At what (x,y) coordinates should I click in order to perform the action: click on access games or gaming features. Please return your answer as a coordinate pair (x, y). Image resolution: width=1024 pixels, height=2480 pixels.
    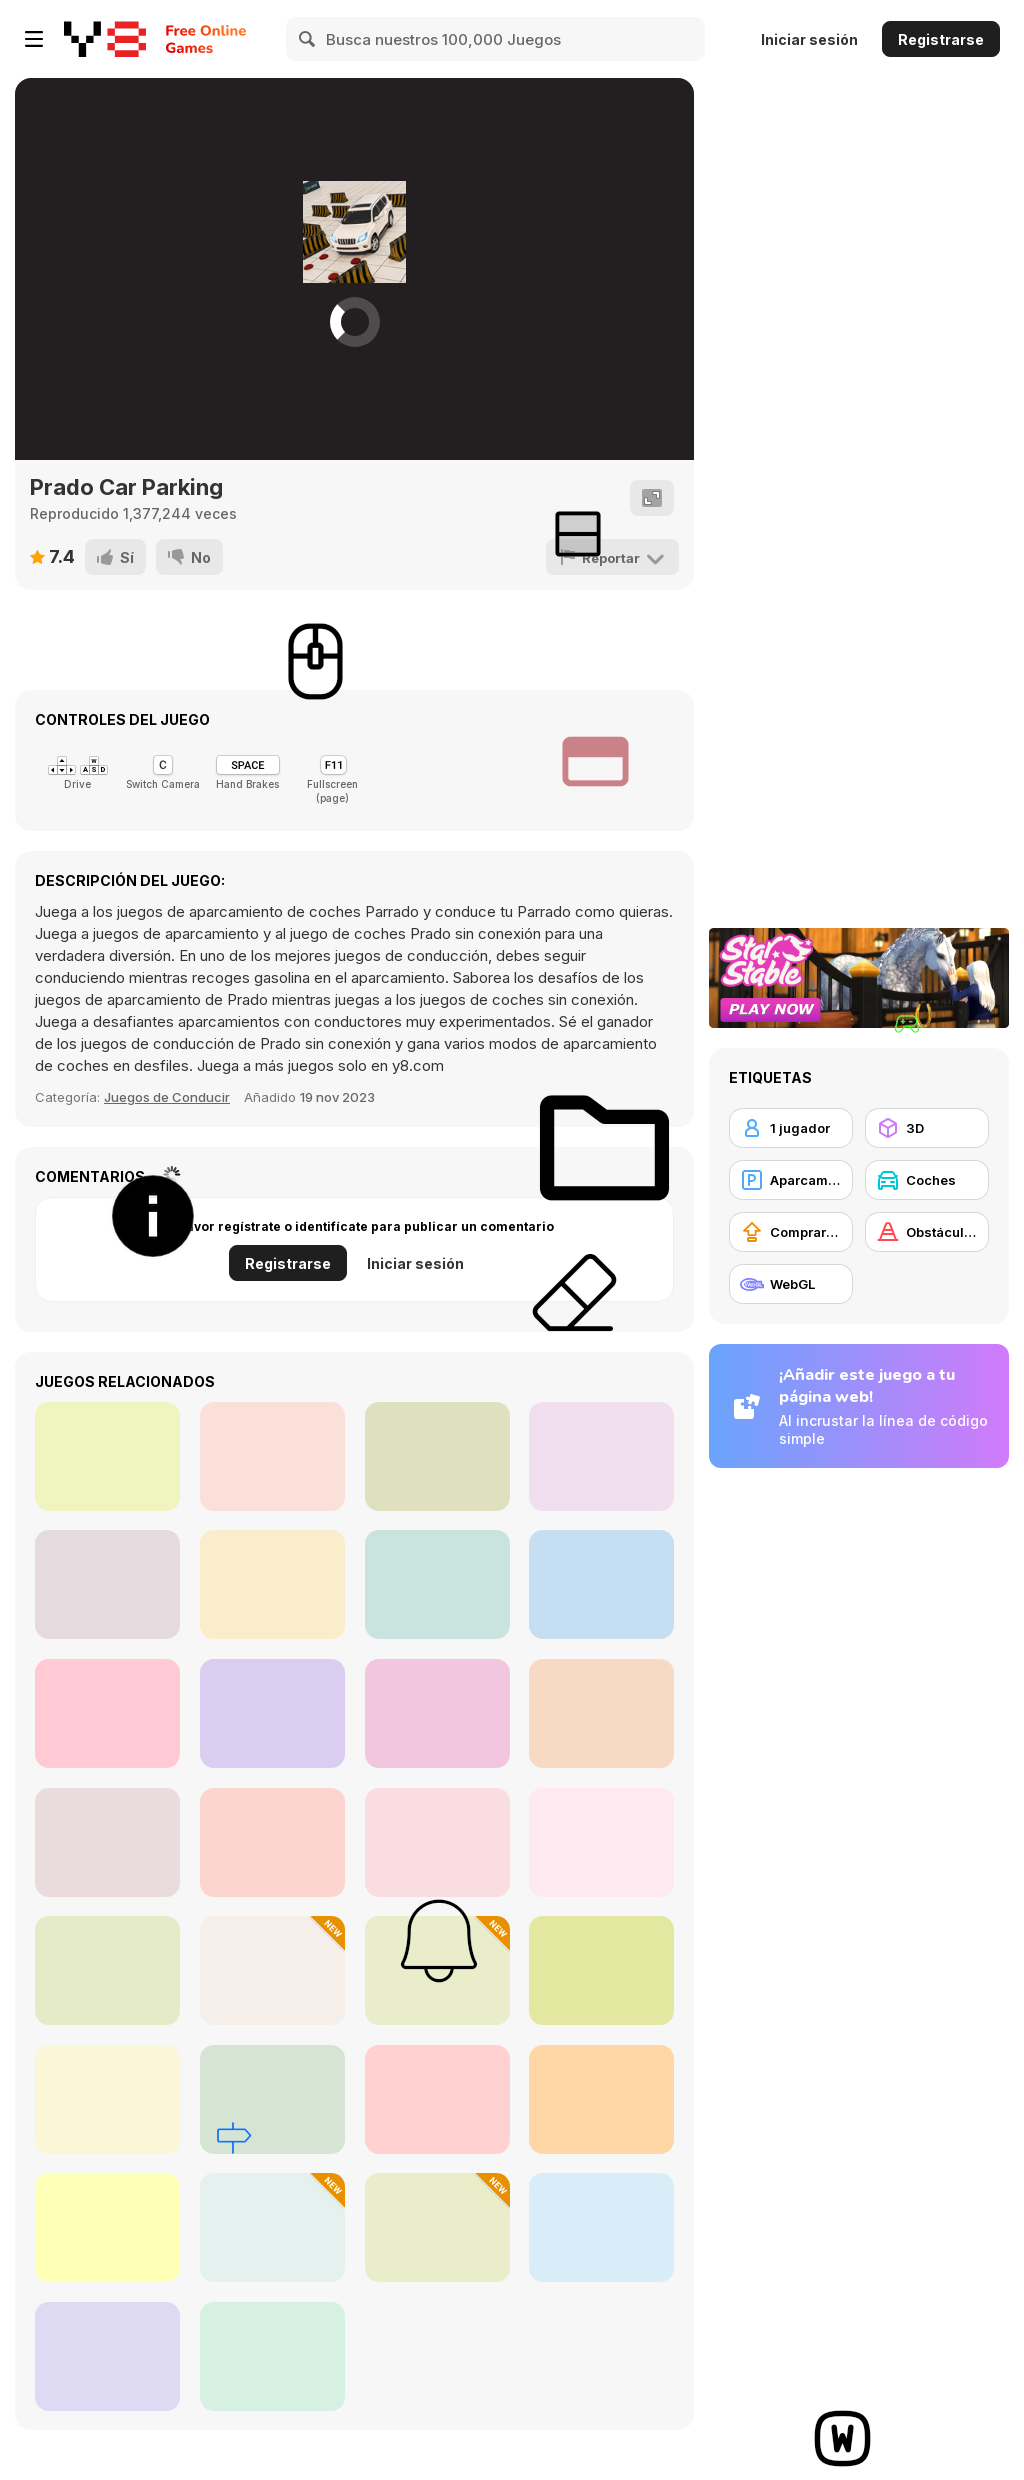
    Looking at the image, I should click on (907, 1024).